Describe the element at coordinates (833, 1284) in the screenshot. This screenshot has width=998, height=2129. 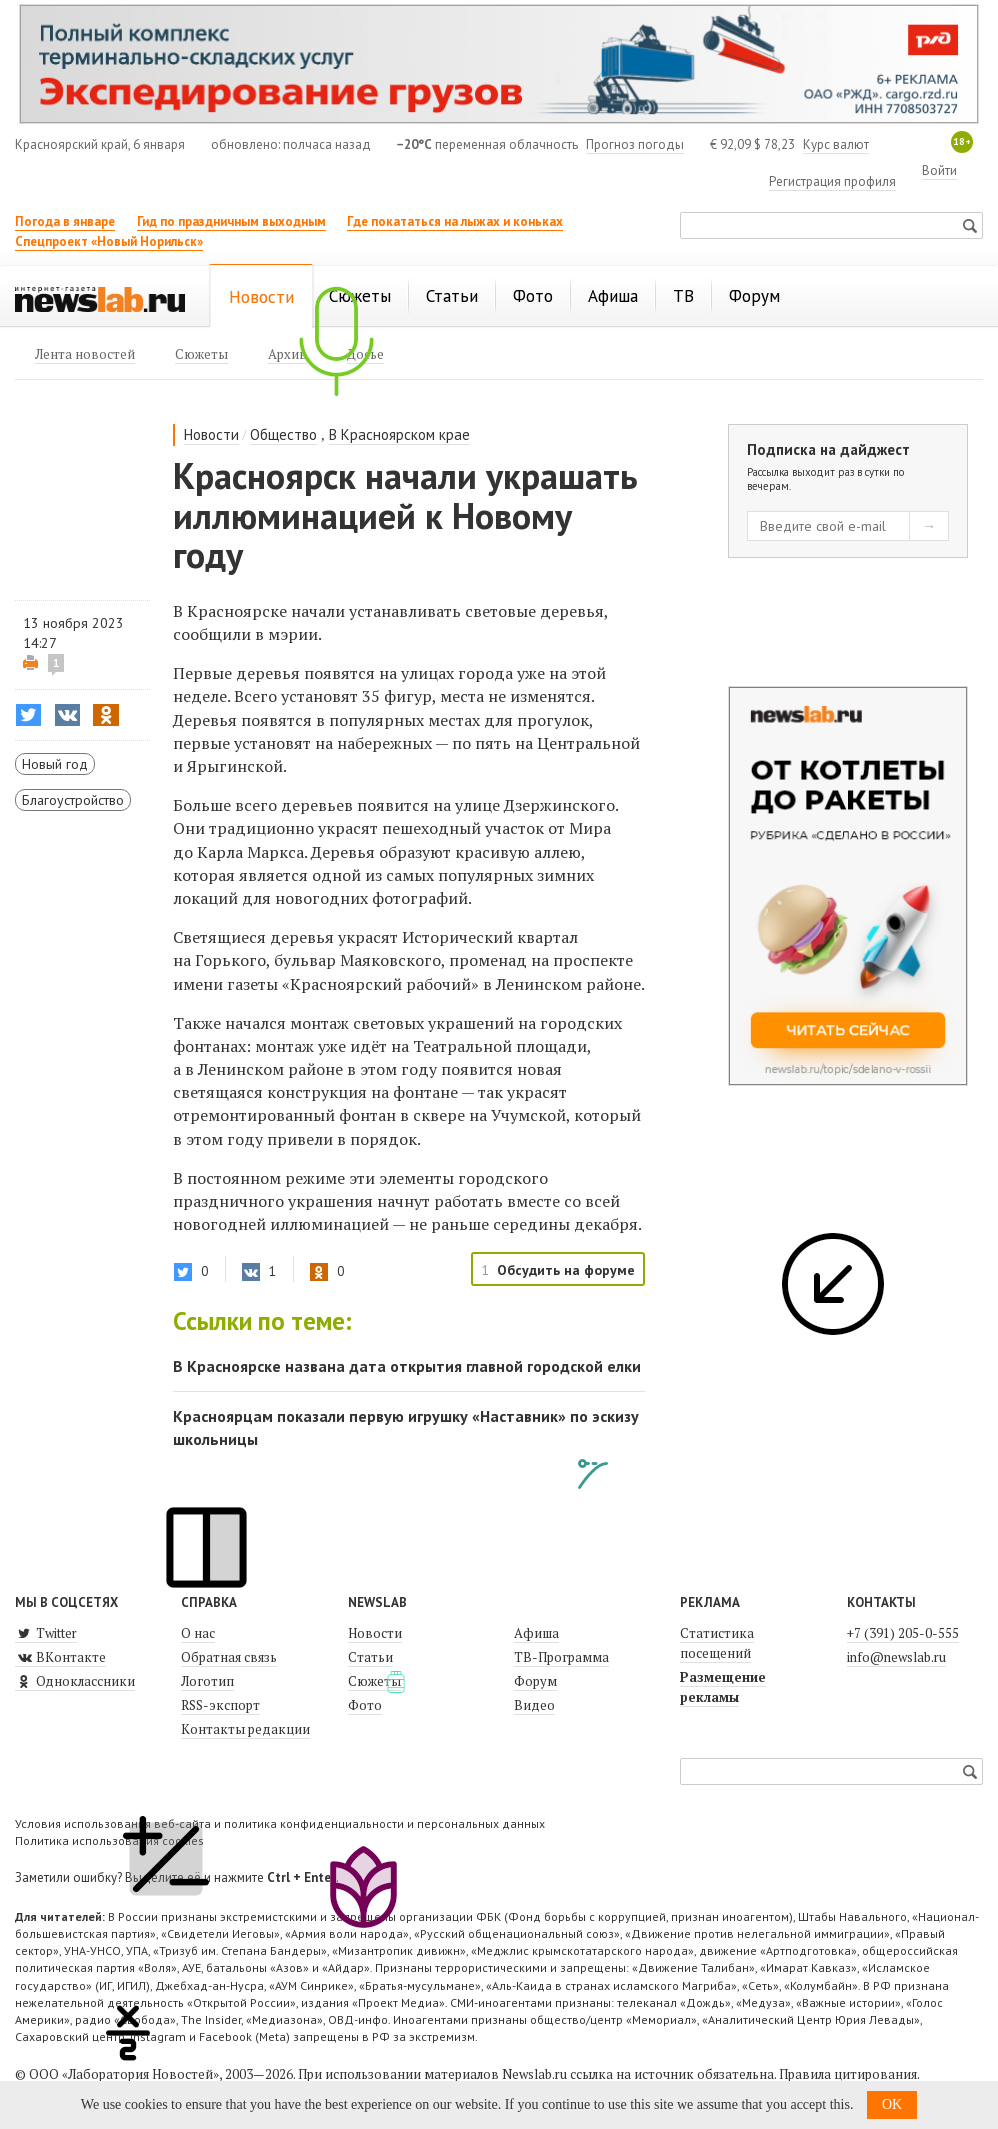
I see `navigate to previous or lower-left content` at that location.